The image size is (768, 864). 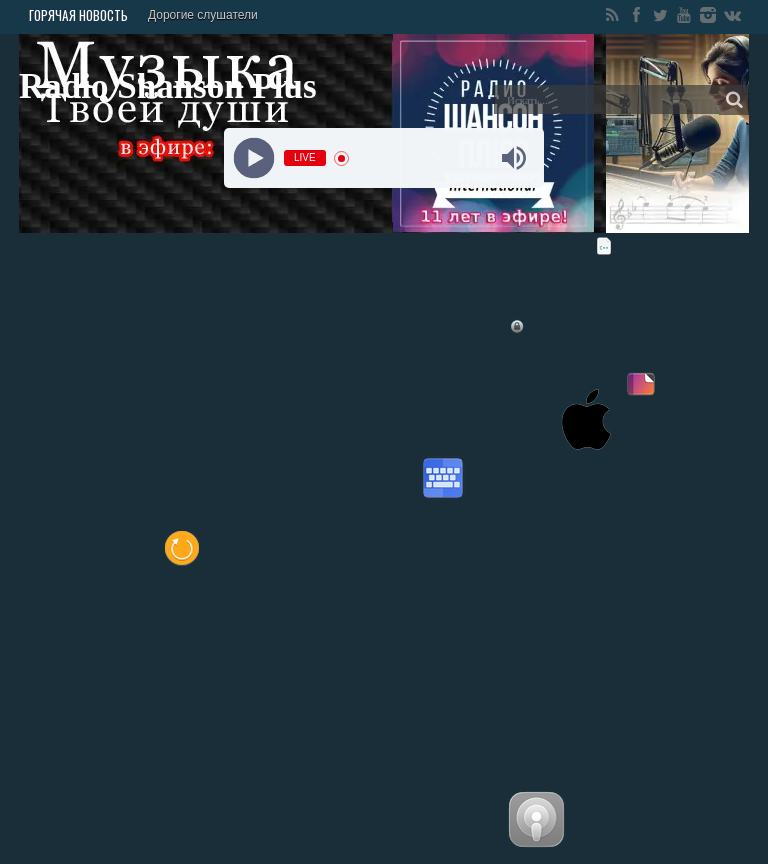 What do you see at coordinates (586, 419) in the screenshot?
I see `apple internal system component` at bounding box center [586, 419].